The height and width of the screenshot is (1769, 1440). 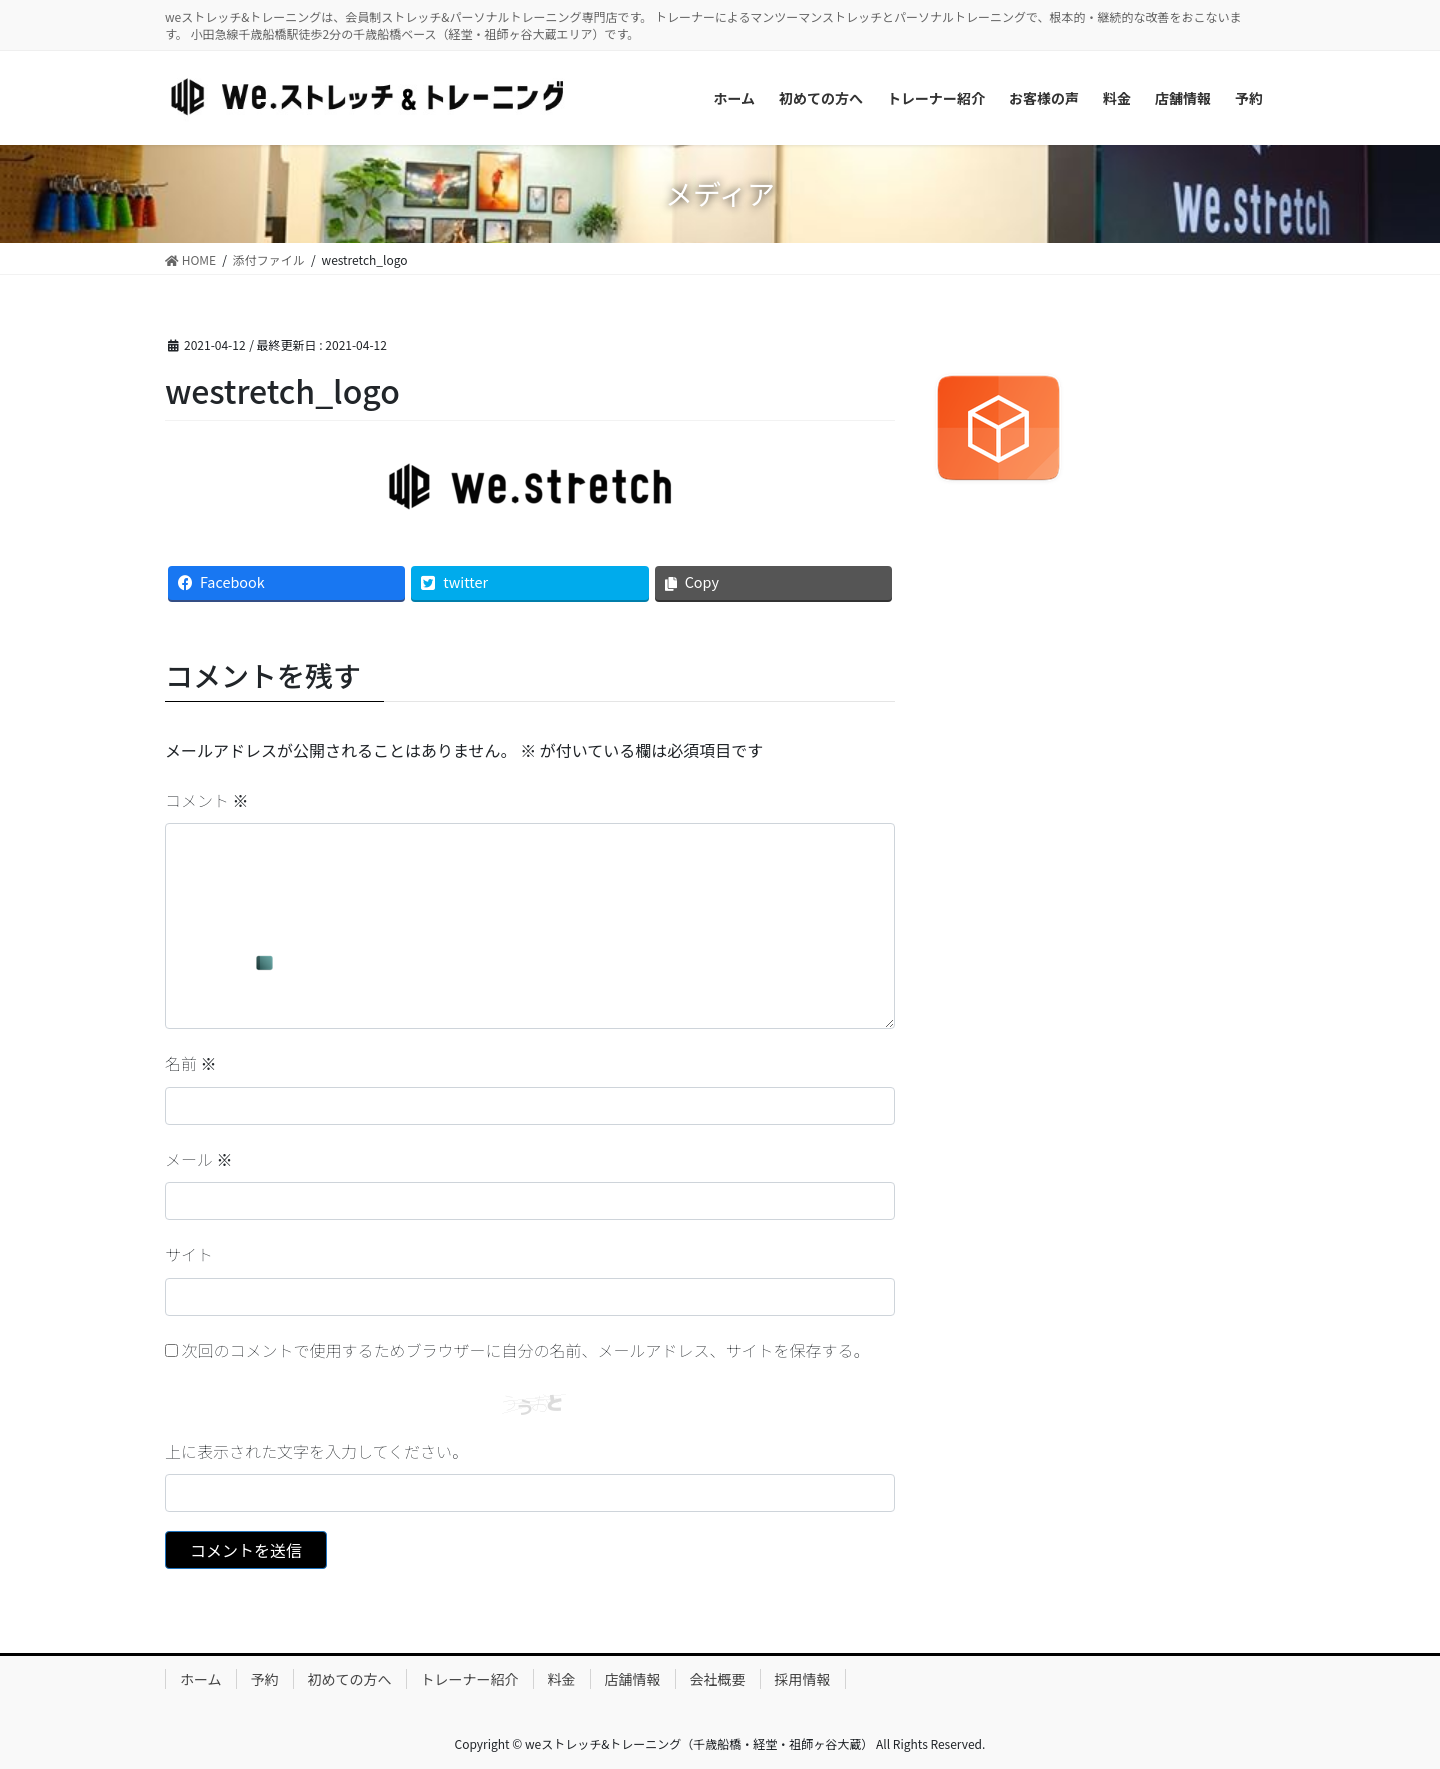 I want to click on open a Blender 3D project file, so click(x=998, y=423).